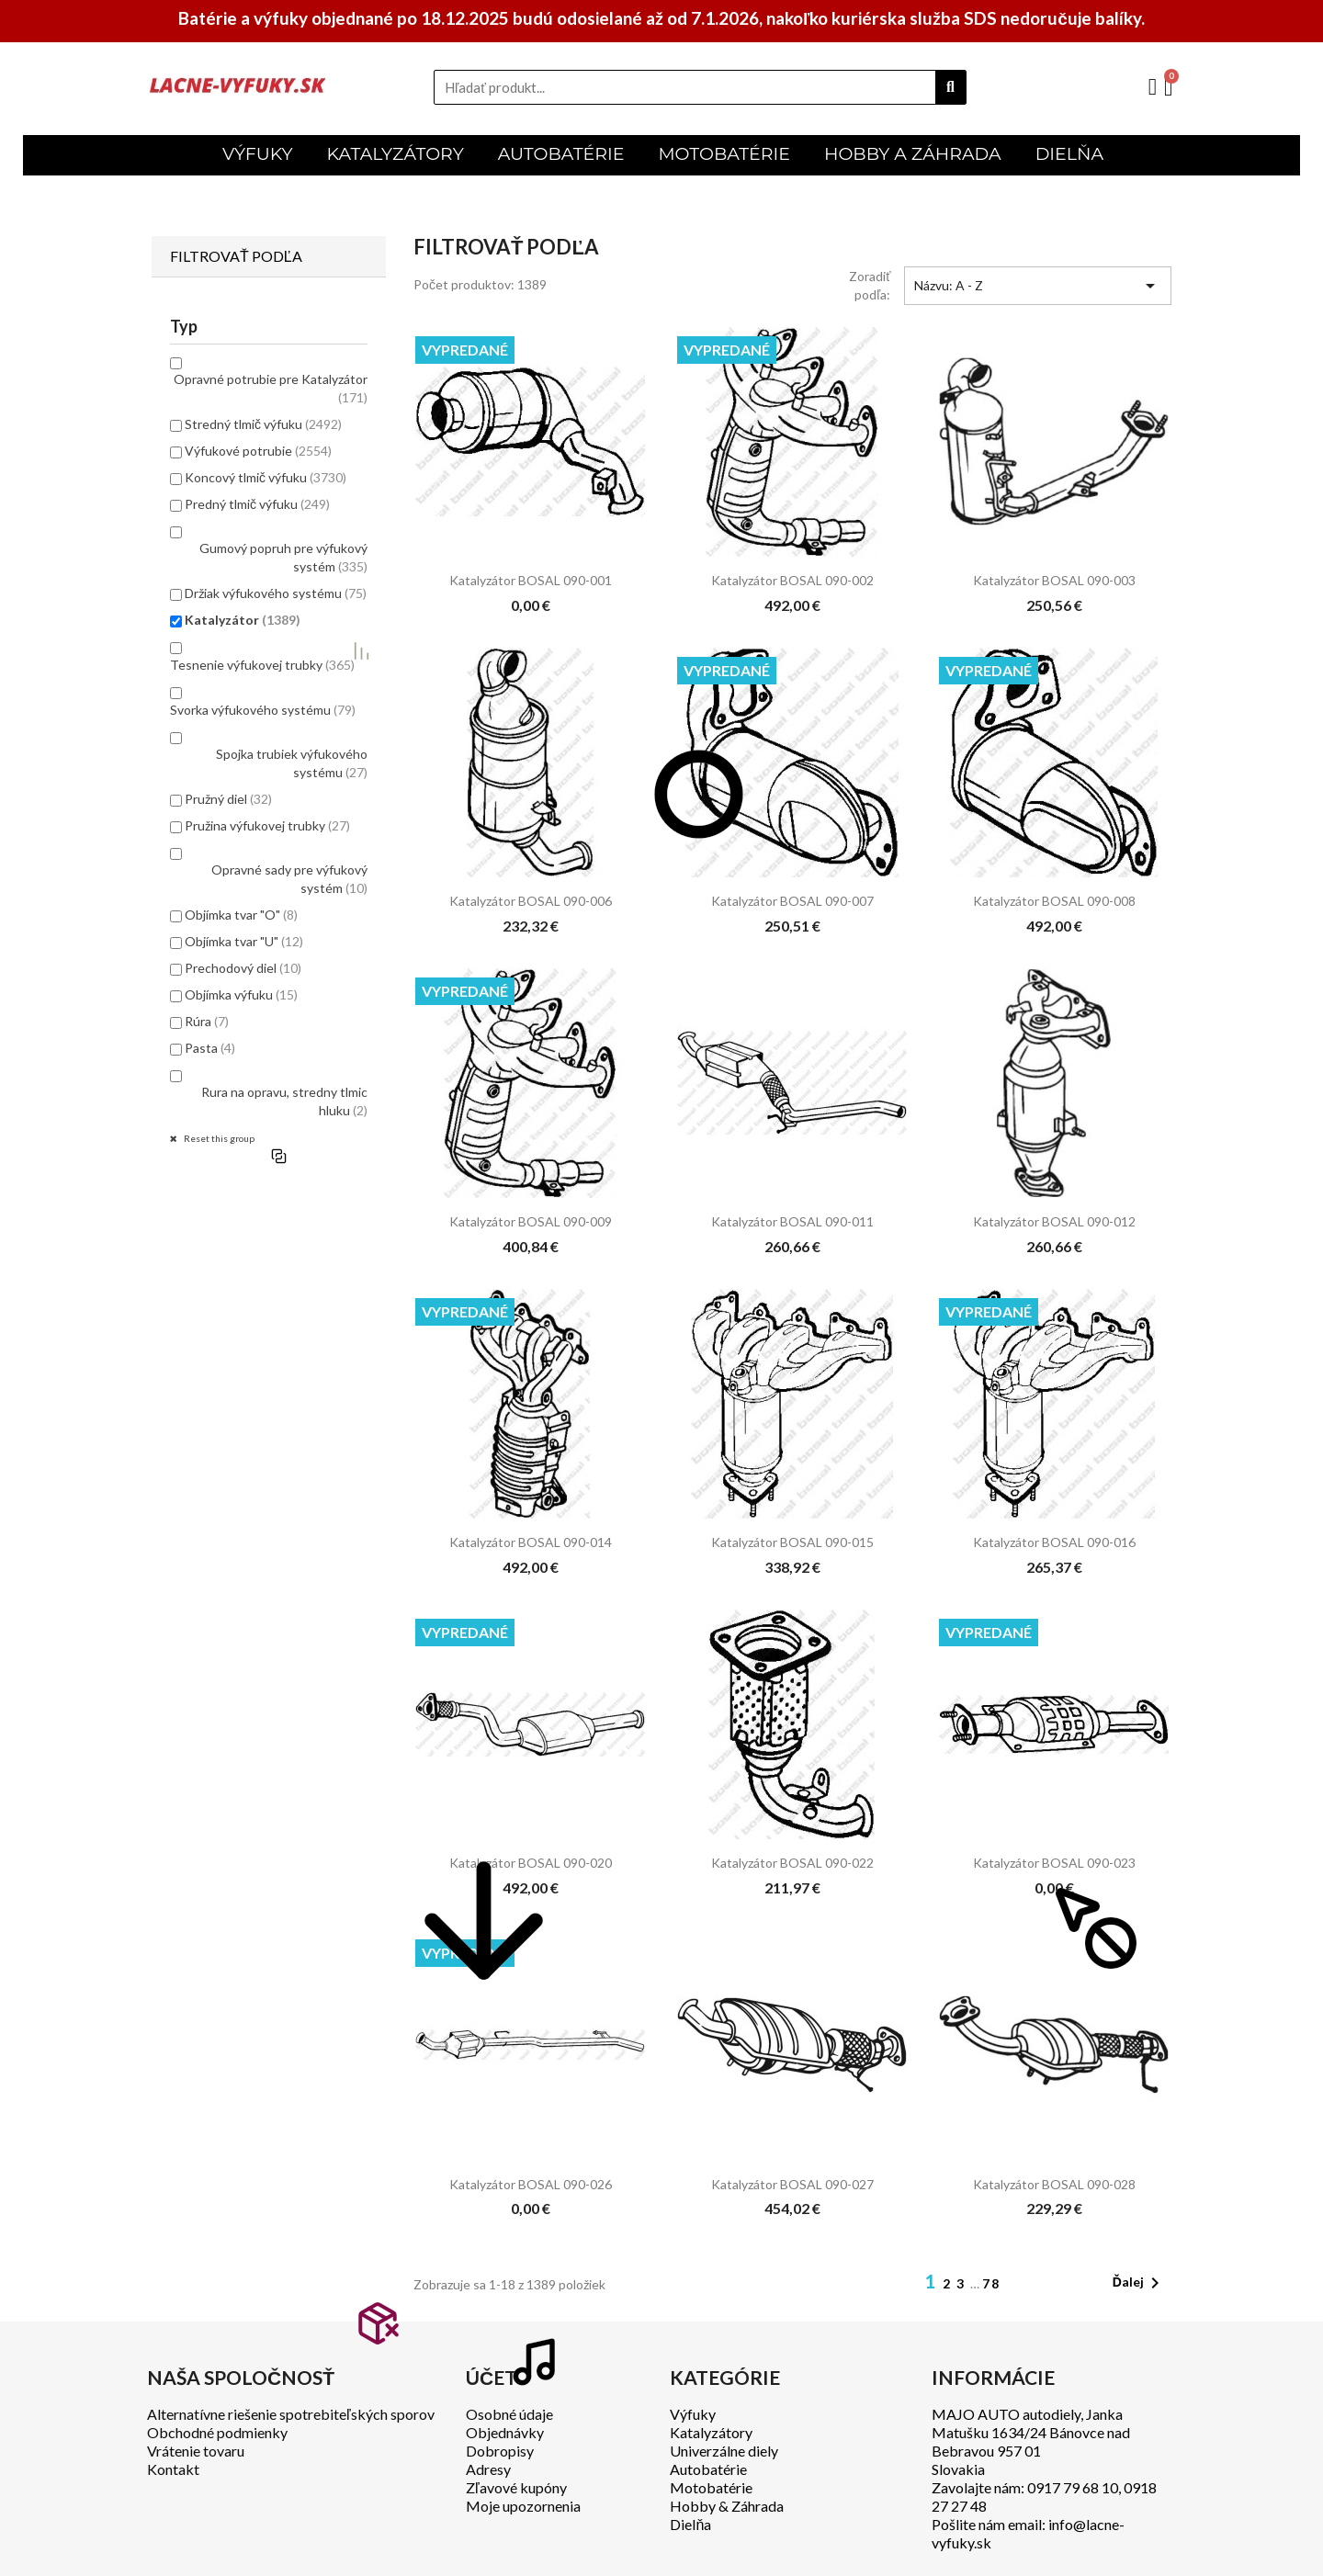 This screenshot has height=2576, width=1323. I want to click on access music library or player, so click(537, 2362).